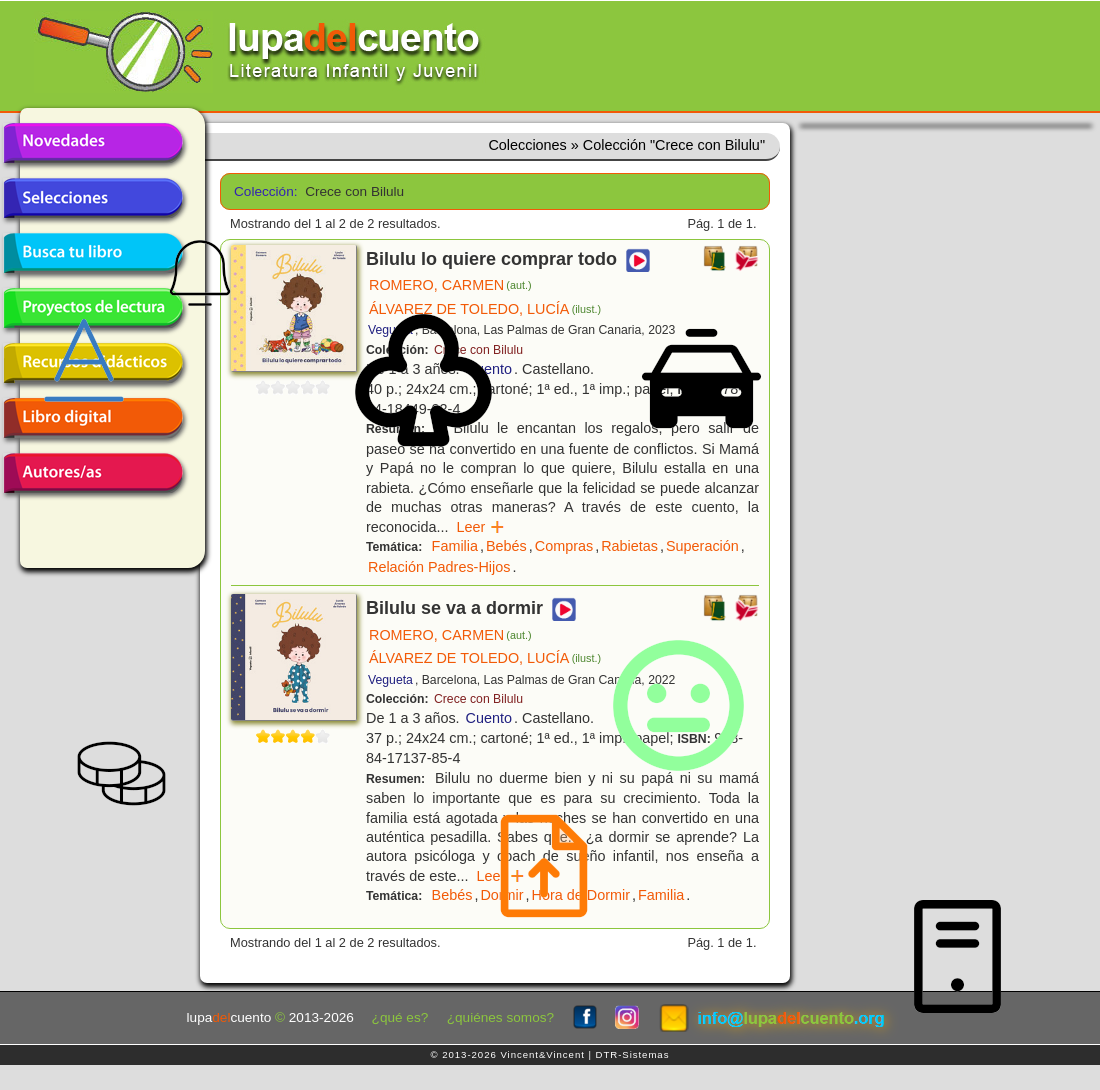 This screenshot has width=1100, height=1090. I want to click on view your coin balance or currency, so click(121, 773).